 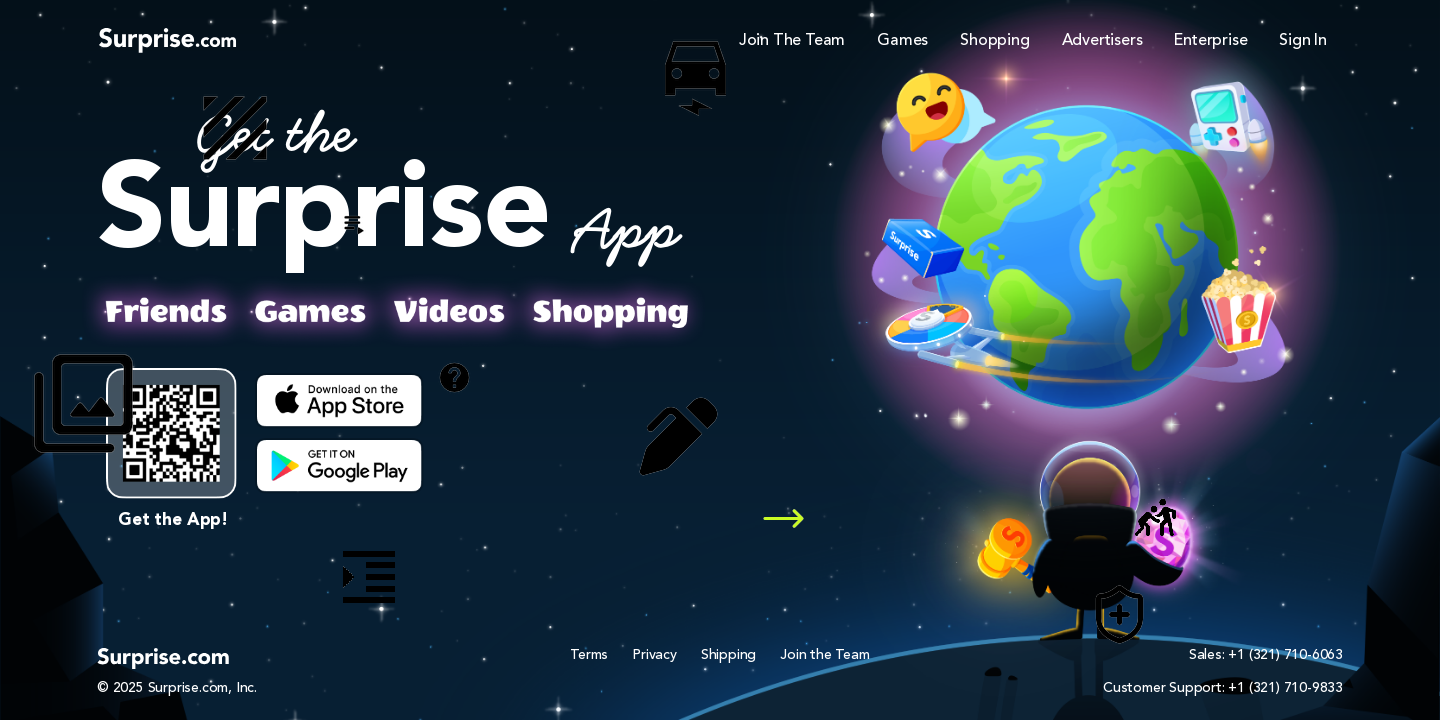 I want to click on apply texture or pattern overlay, so click(x=235, y=128).